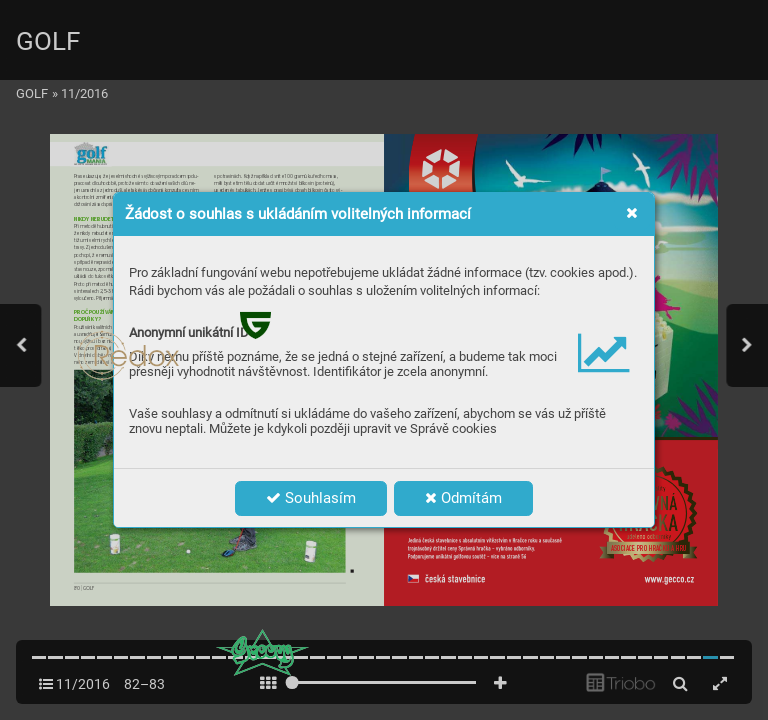 The image size is (768, 720). What do you see at coordinates (128, 355) in the screenshot?
I see `redox healthcare data platform logo` at bounding box center [128, 355].